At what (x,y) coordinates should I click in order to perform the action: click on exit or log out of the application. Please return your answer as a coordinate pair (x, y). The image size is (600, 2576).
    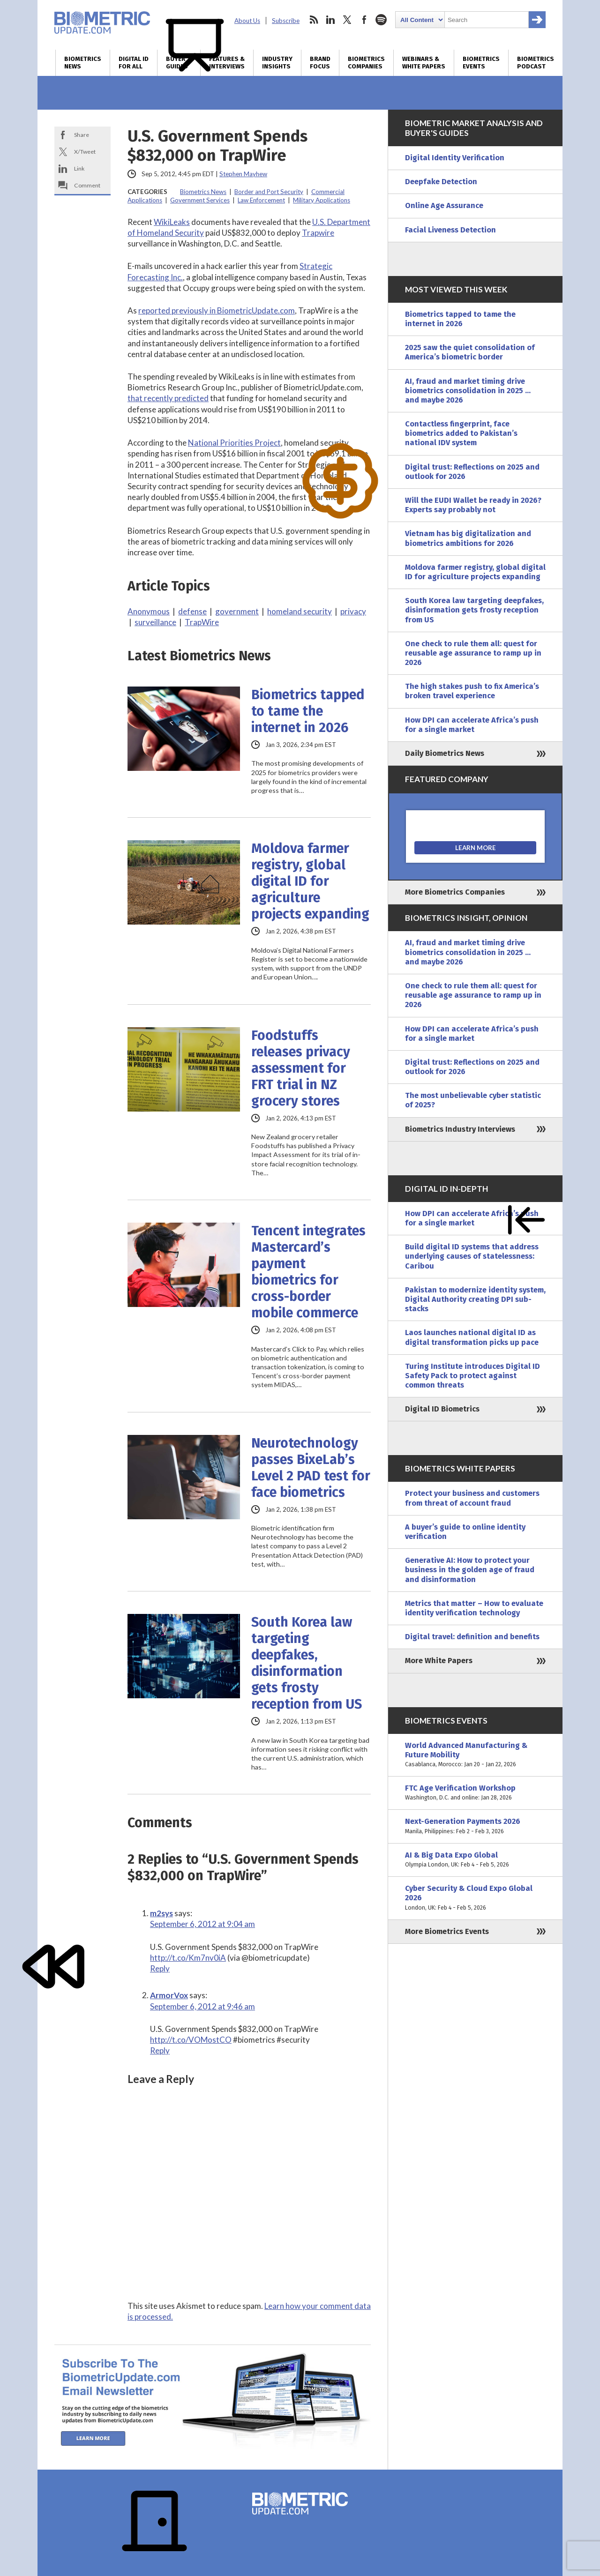
    Looking at the image, I should click on (154, 2521).